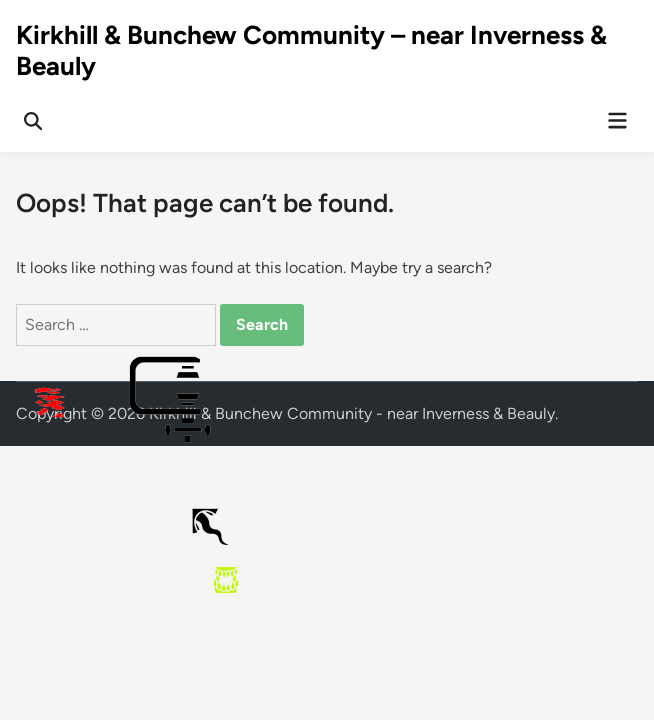  What do you see at coordinates (49, 402) in the screenshot?
I see `indicates foggy weather conditions` at bounding box center [49, 402].